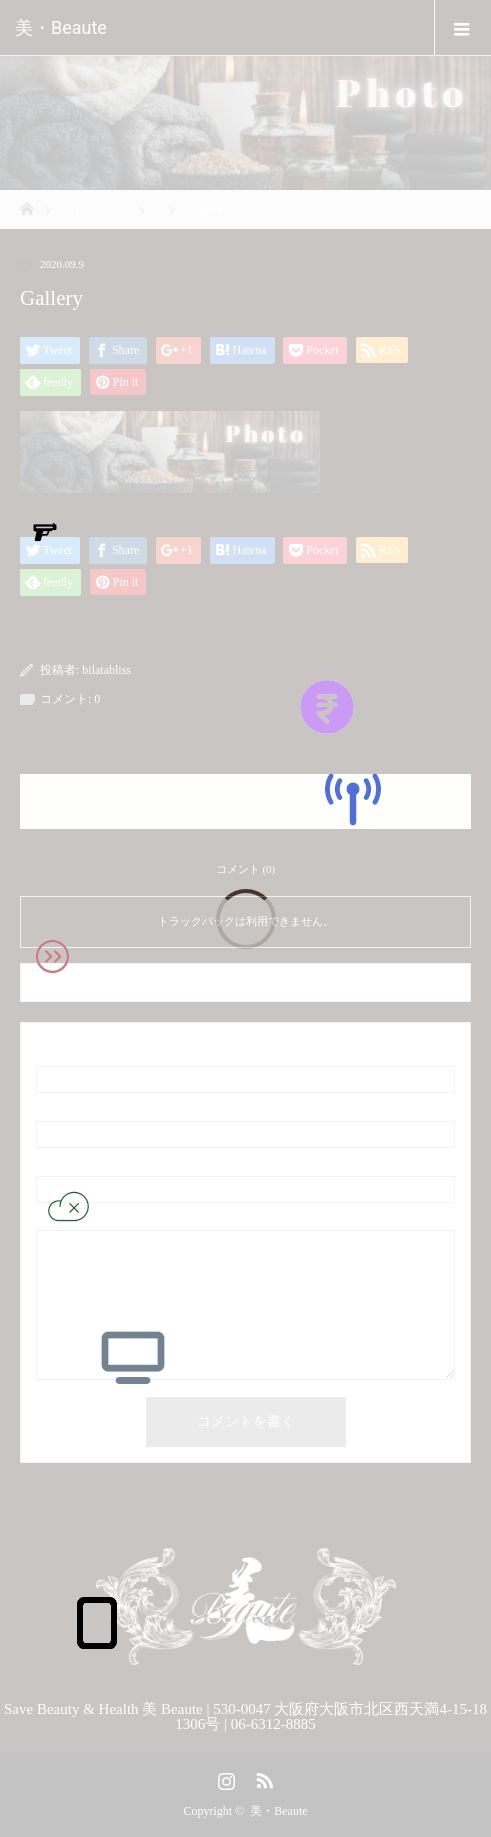 Image resolution: width=491 pixels, height=1837 pixels. Describe the element at coordinates (327, 707) in the screenshot. I see `view balance or payment amount in indian rupees` at that location.